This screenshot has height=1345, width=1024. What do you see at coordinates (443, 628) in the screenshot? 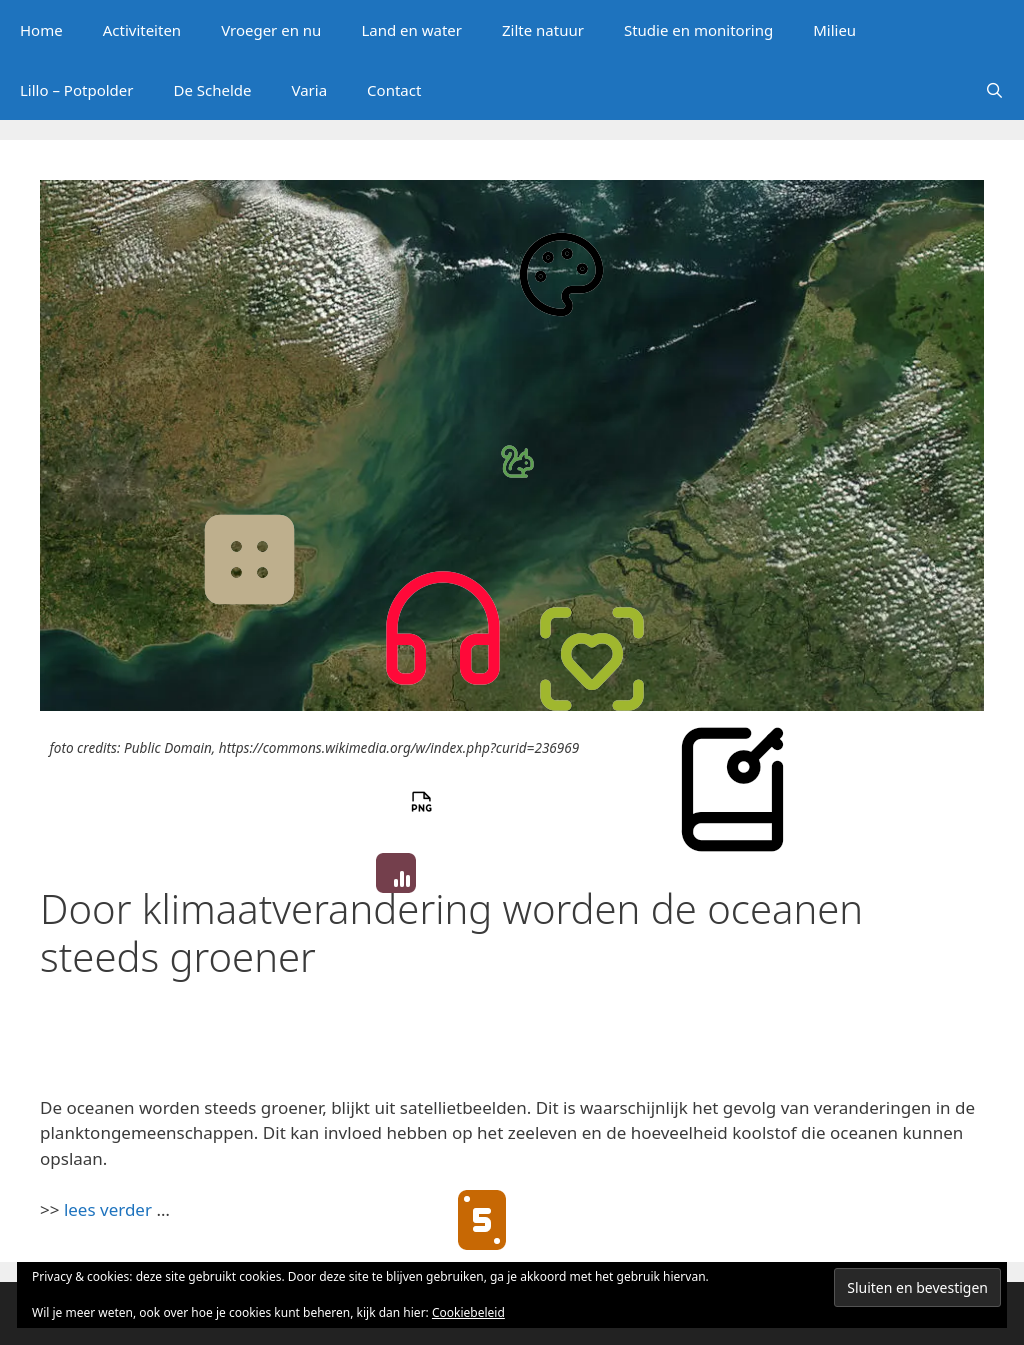
I see `listen to audio or music` at bounding box center [443, 628].